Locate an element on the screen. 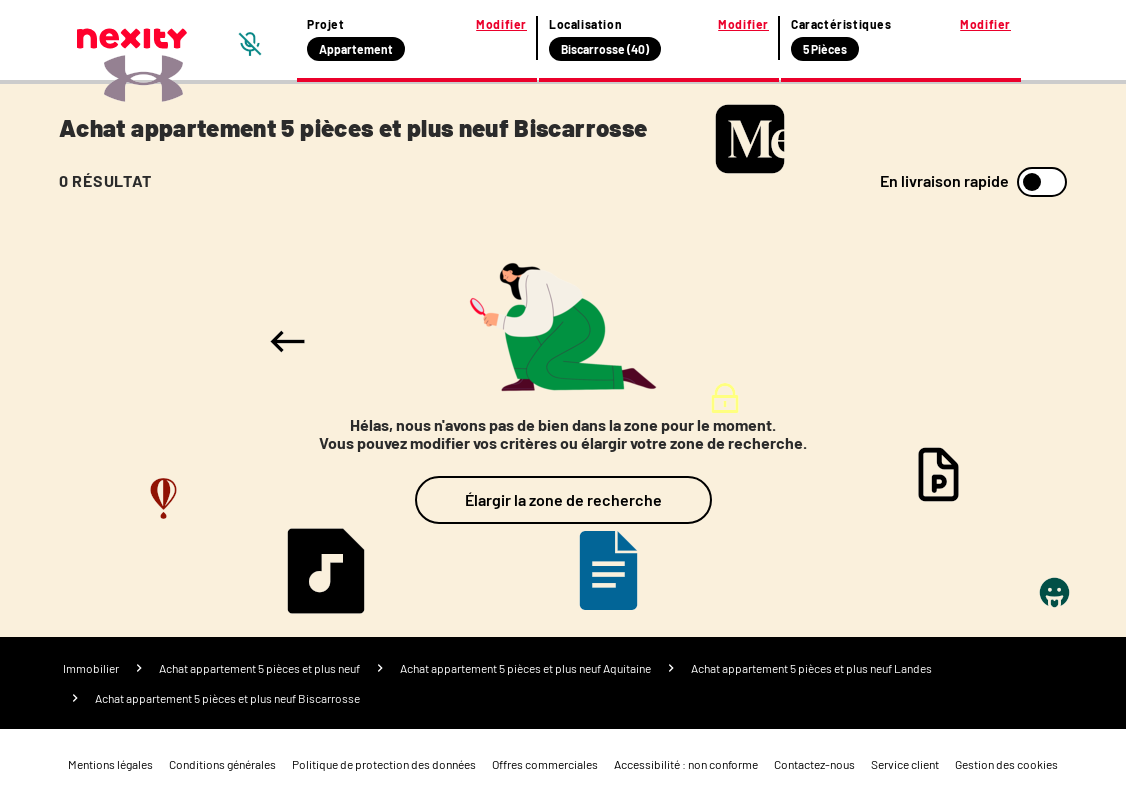  fly.io logo - cloud hosting and deployment platform is located at coordinates (163, 498).